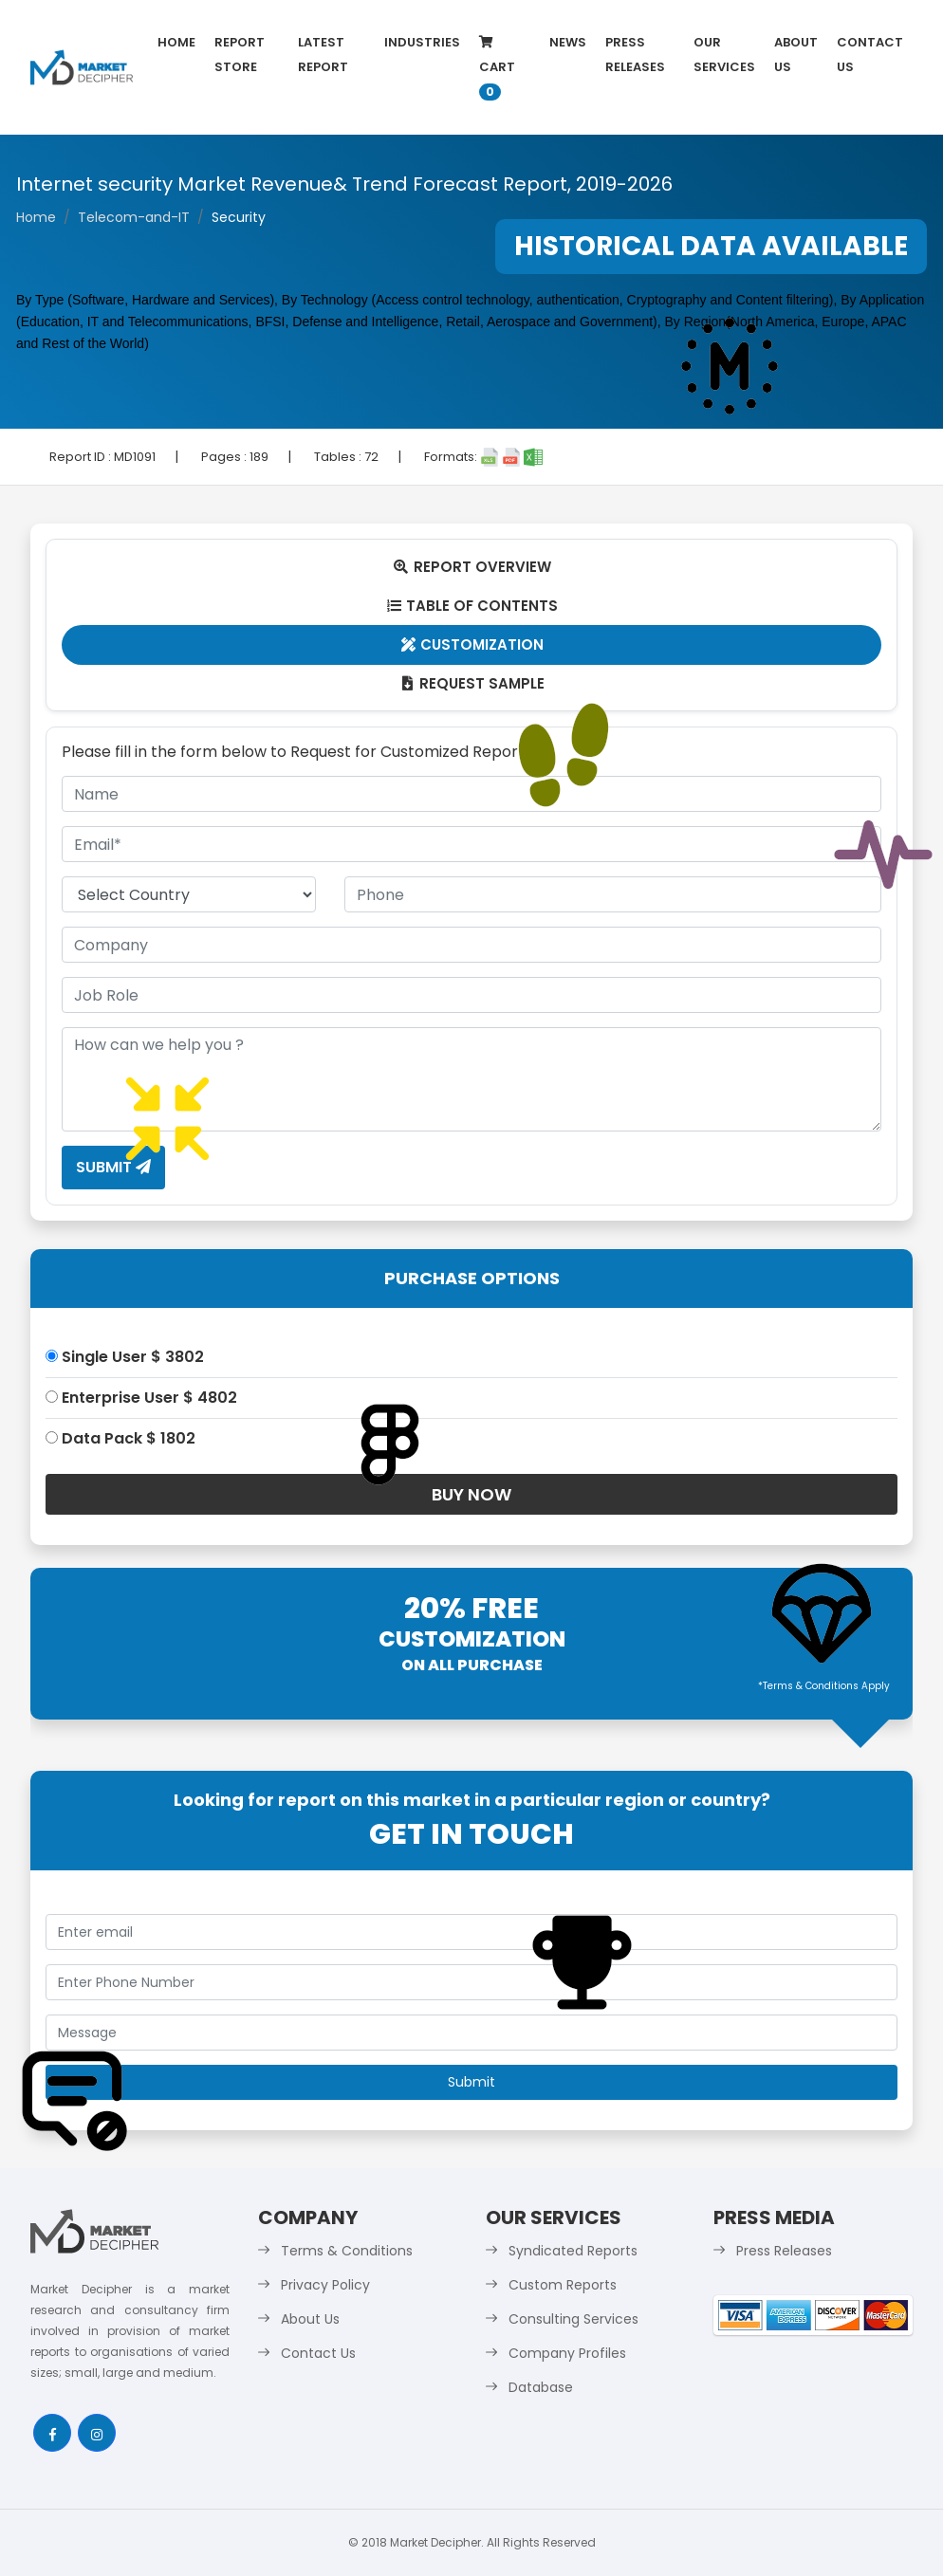 Image resolution: width=943 pixels, height=2576 pixels. What do you see at coordinates (883, 855) in the screenshot?
I see `view health or fitness activity` at bounding box center [883, 855].